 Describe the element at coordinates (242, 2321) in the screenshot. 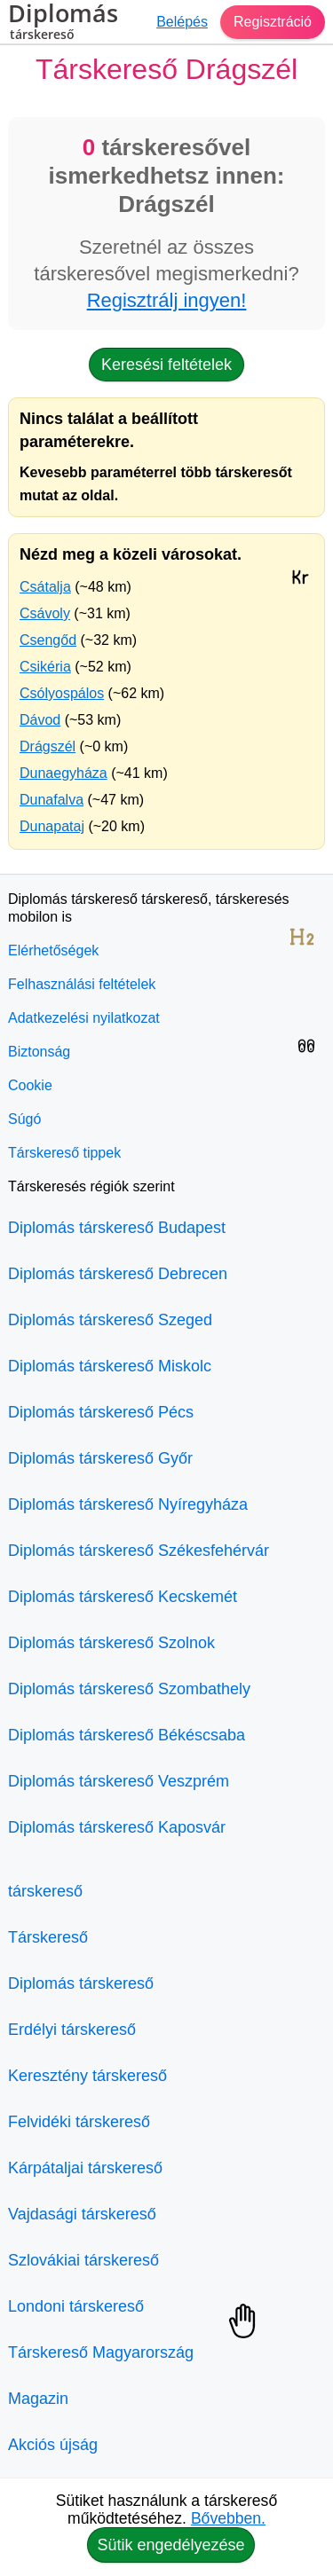

I see `stop or halt an action` at that location.